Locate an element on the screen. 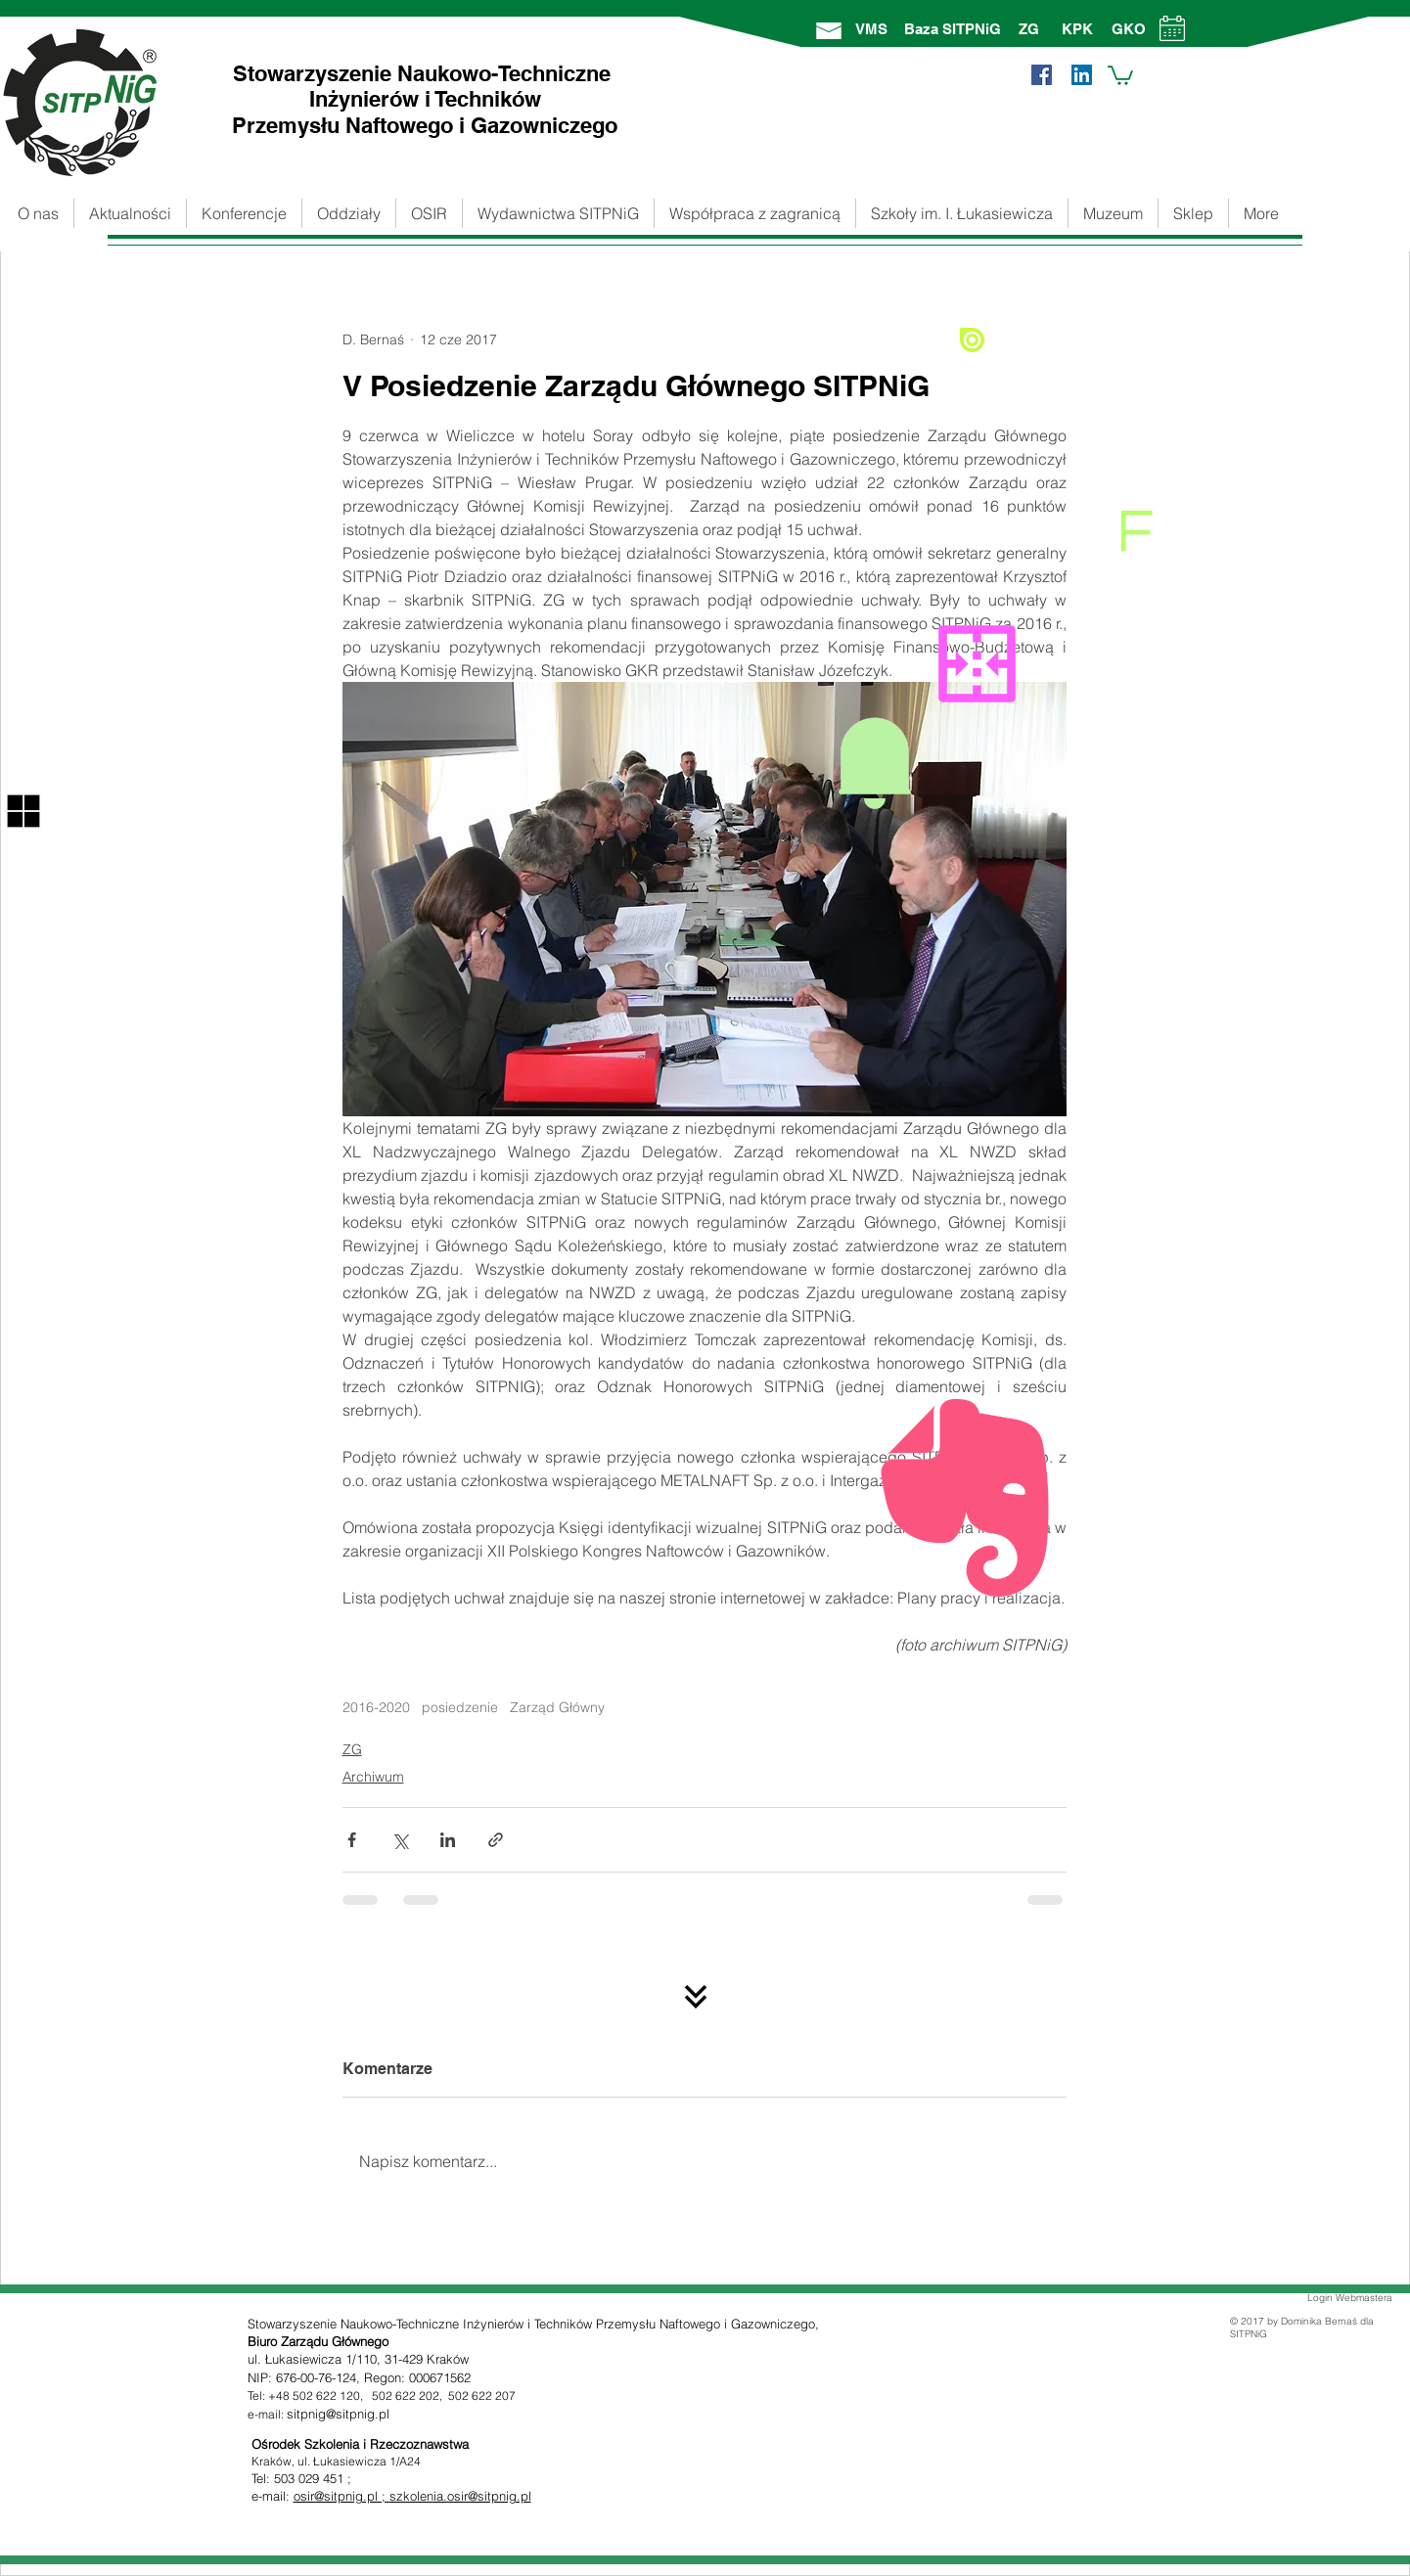 The height and width of the screenshot is (2576, 1410). scroll down to see more content is located at coordinates (696, 1996).